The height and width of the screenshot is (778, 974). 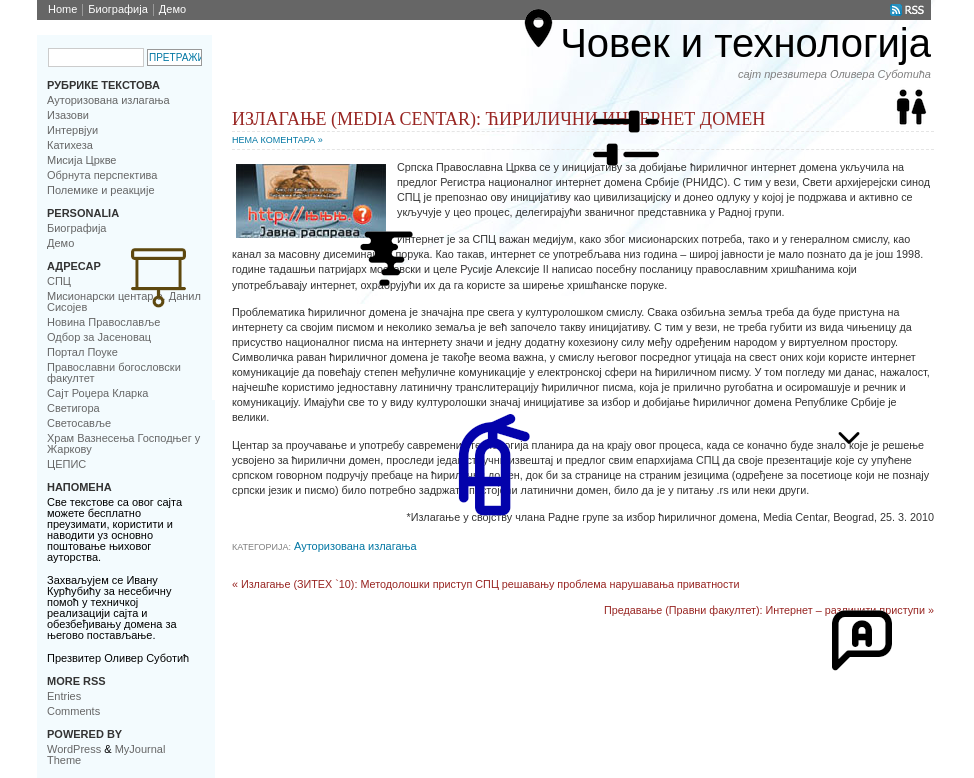 What do you see at coordinates (489, 465) in the screenshot?
I see `fire safety equipment indicator` at bounding box center [489, 465].